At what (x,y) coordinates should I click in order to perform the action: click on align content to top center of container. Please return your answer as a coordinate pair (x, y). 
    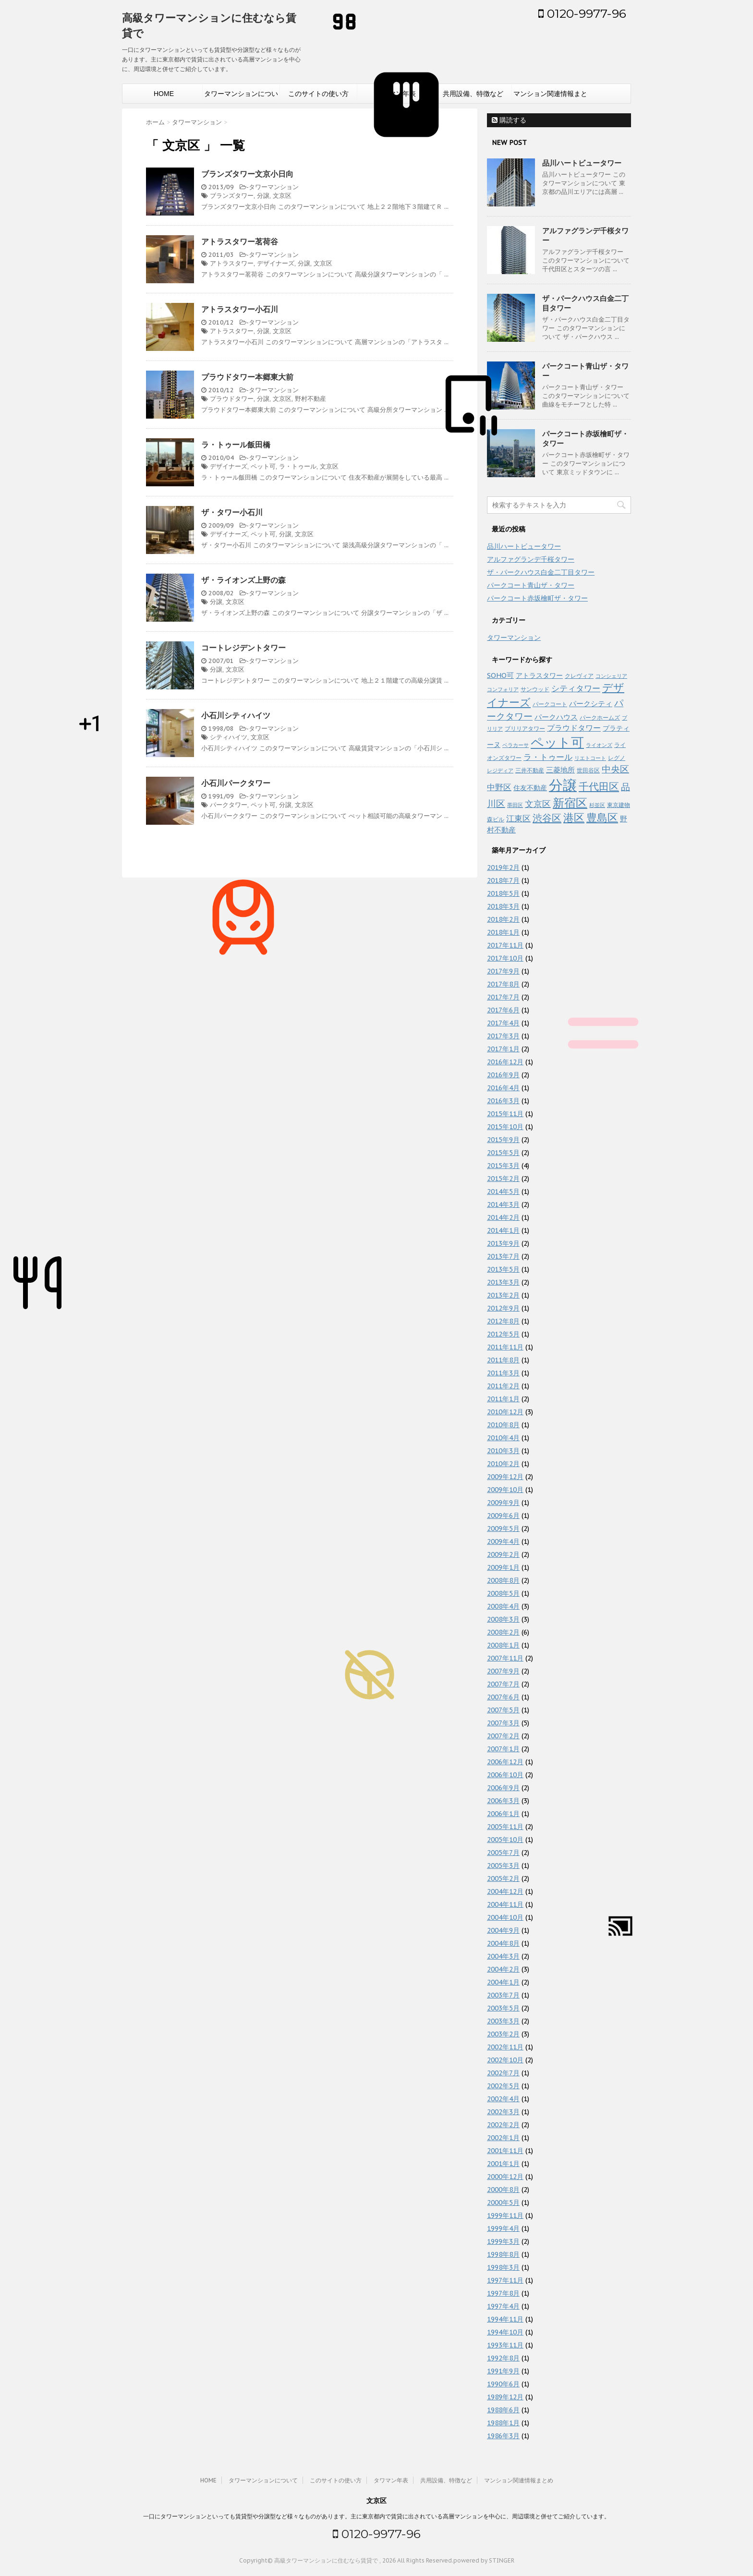
    Looking at the image, I should click on (406, 105).